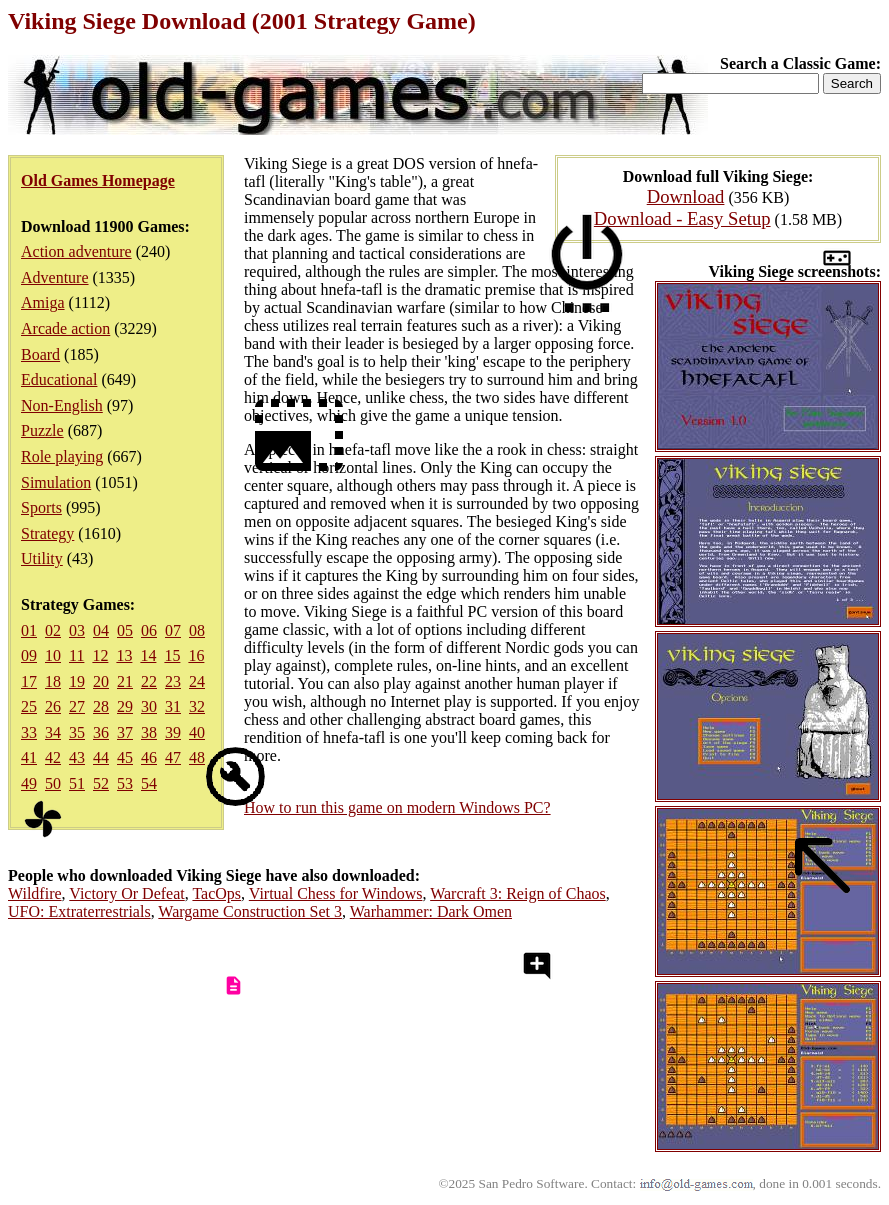 This screenshot has width=889, height=1205. I want to click on access games or gaming features, so click(837, 258).